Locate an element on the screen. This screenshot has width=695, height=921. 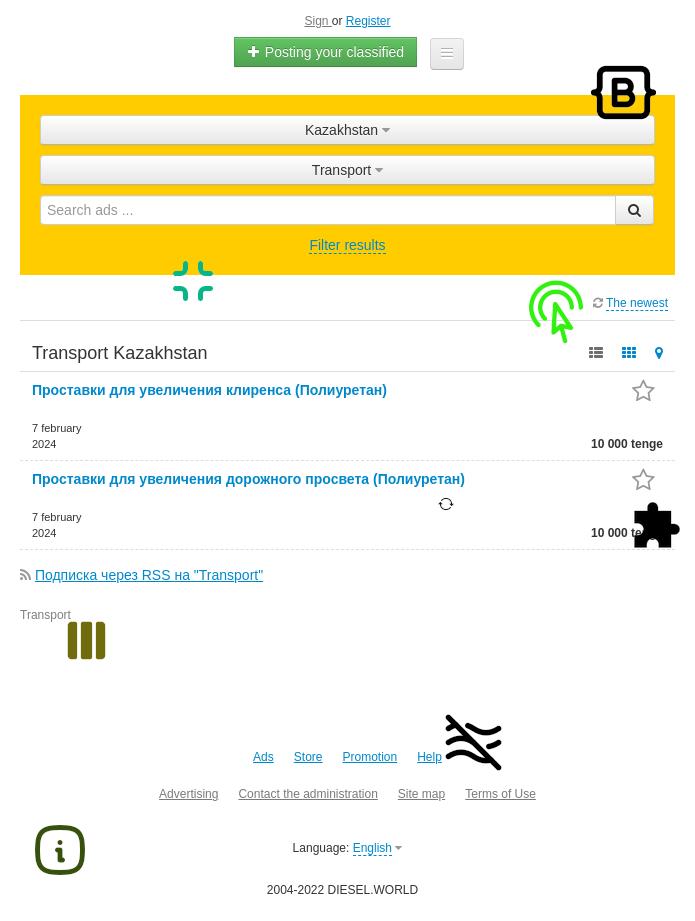
bootstrap framework logo is located at coordinates (623, 92).